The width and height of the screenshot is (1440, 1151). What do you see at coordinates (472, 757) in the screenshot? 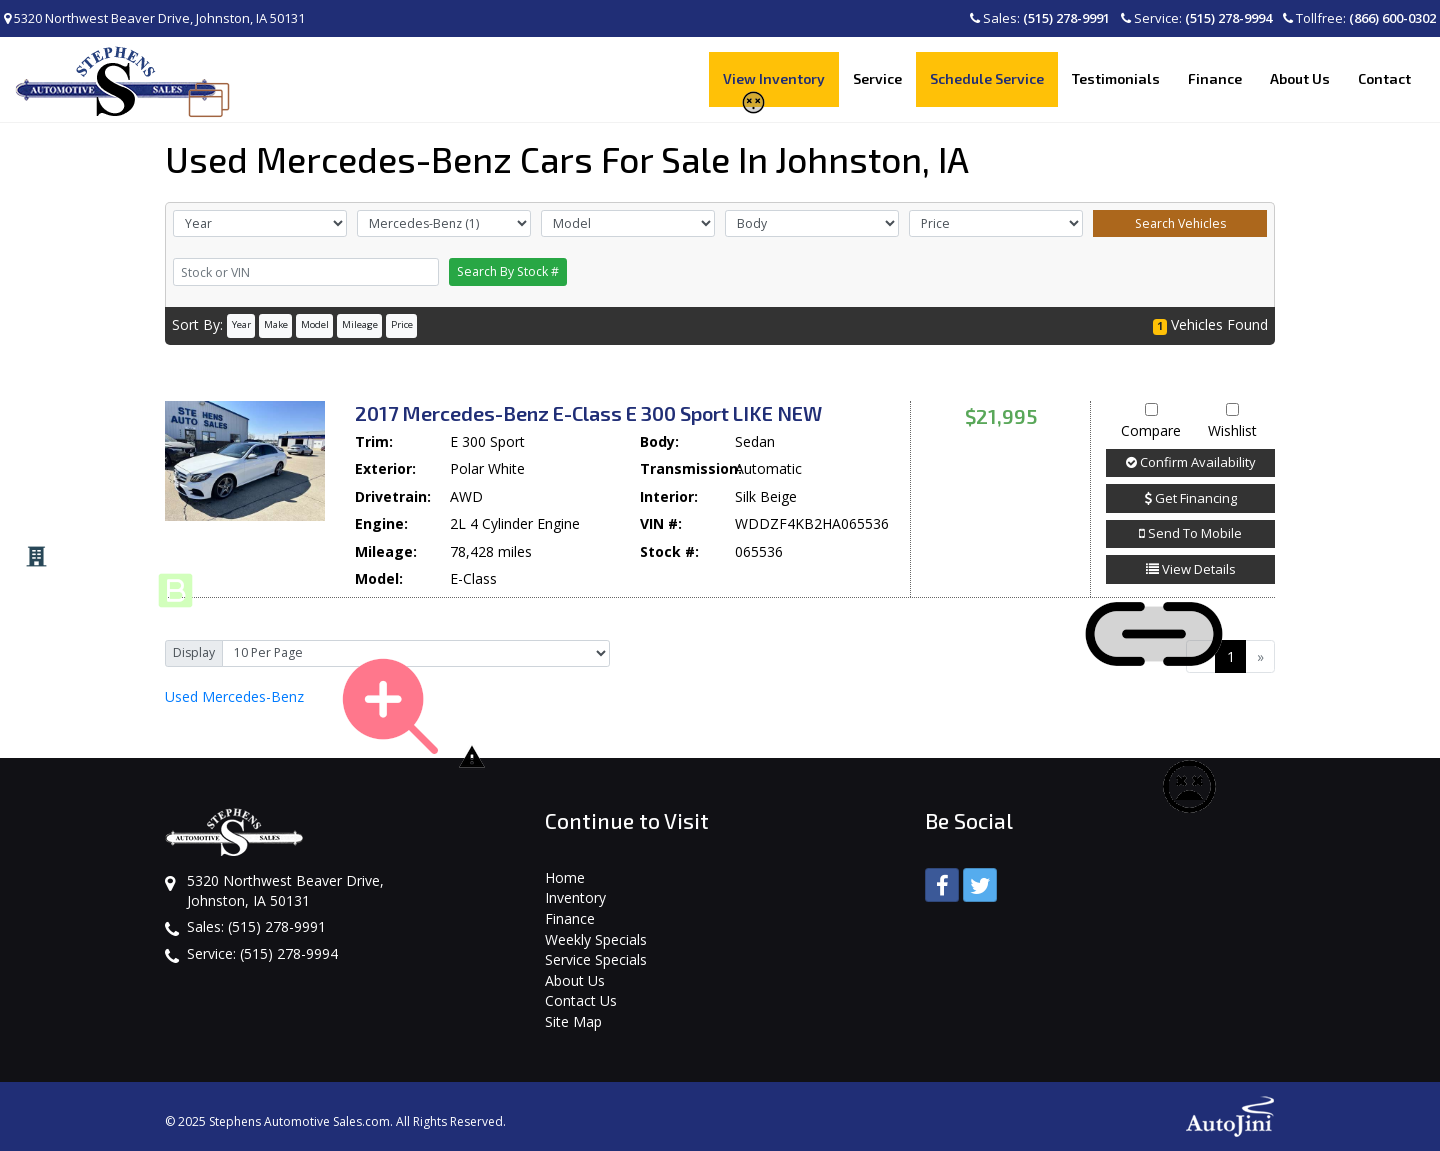
I see `indicates a warning or caution state` at bounding box center [472, 757].